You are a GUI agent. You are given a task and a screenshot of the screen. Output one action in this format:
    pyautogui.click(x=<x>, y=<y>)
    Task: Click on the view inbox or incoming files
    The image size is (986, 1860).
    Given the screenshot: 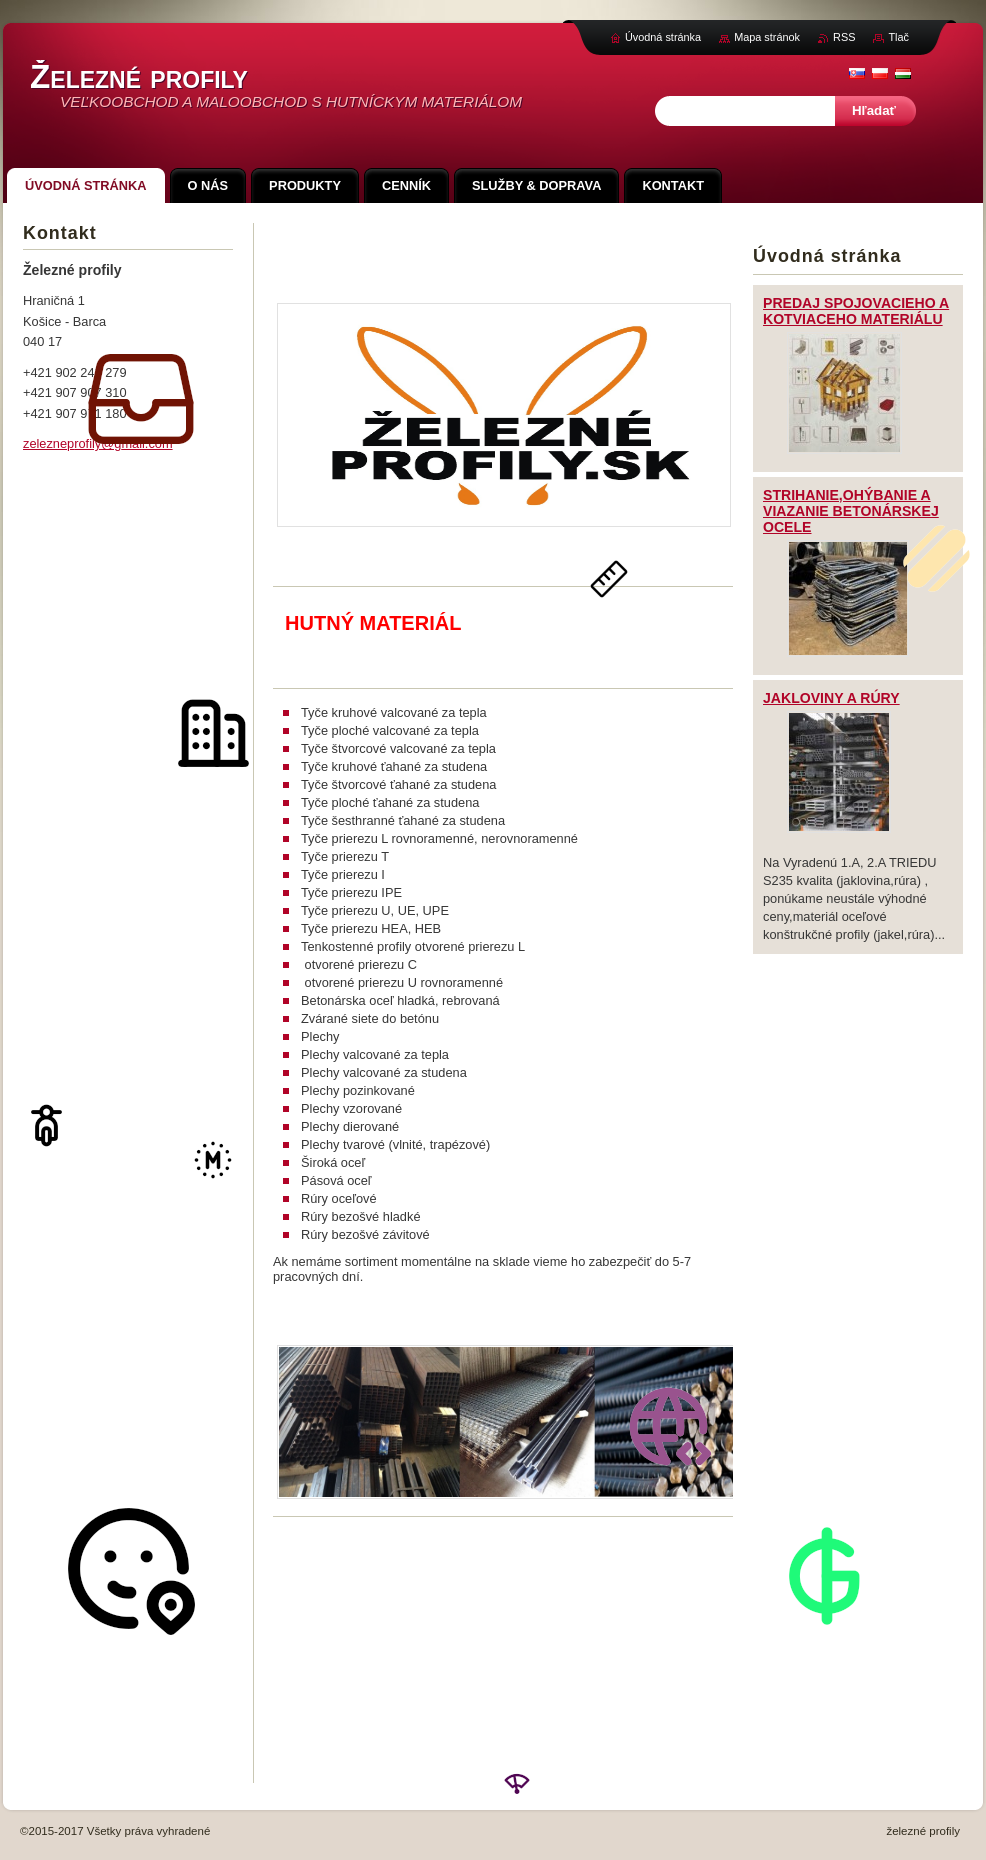 What is the action you would take?
    pyautogui.click(x=141, y=399)
    